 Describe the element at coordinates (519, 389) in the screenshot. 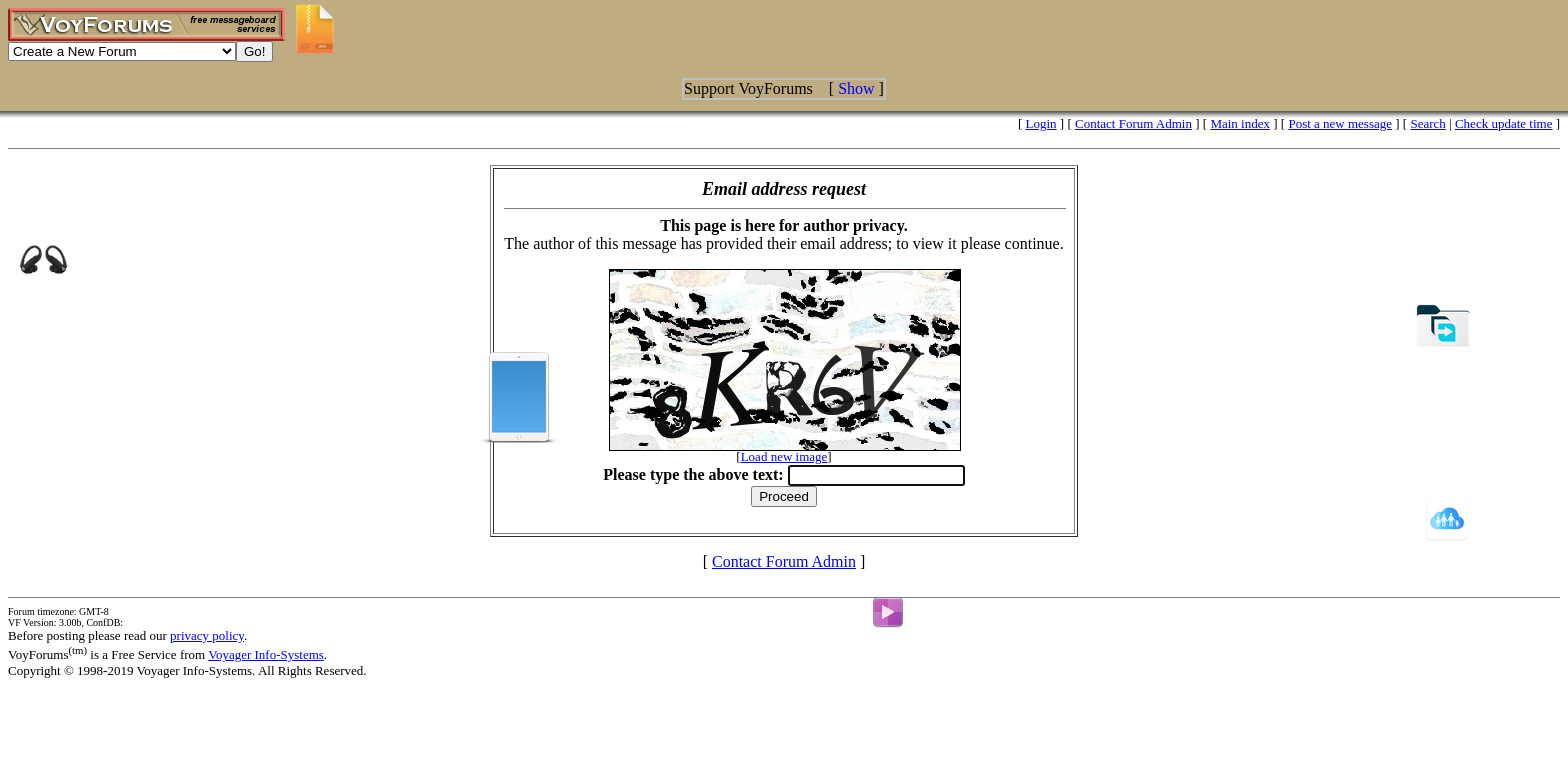

I see `iPad mini 3 device connected via wifi` at that location.